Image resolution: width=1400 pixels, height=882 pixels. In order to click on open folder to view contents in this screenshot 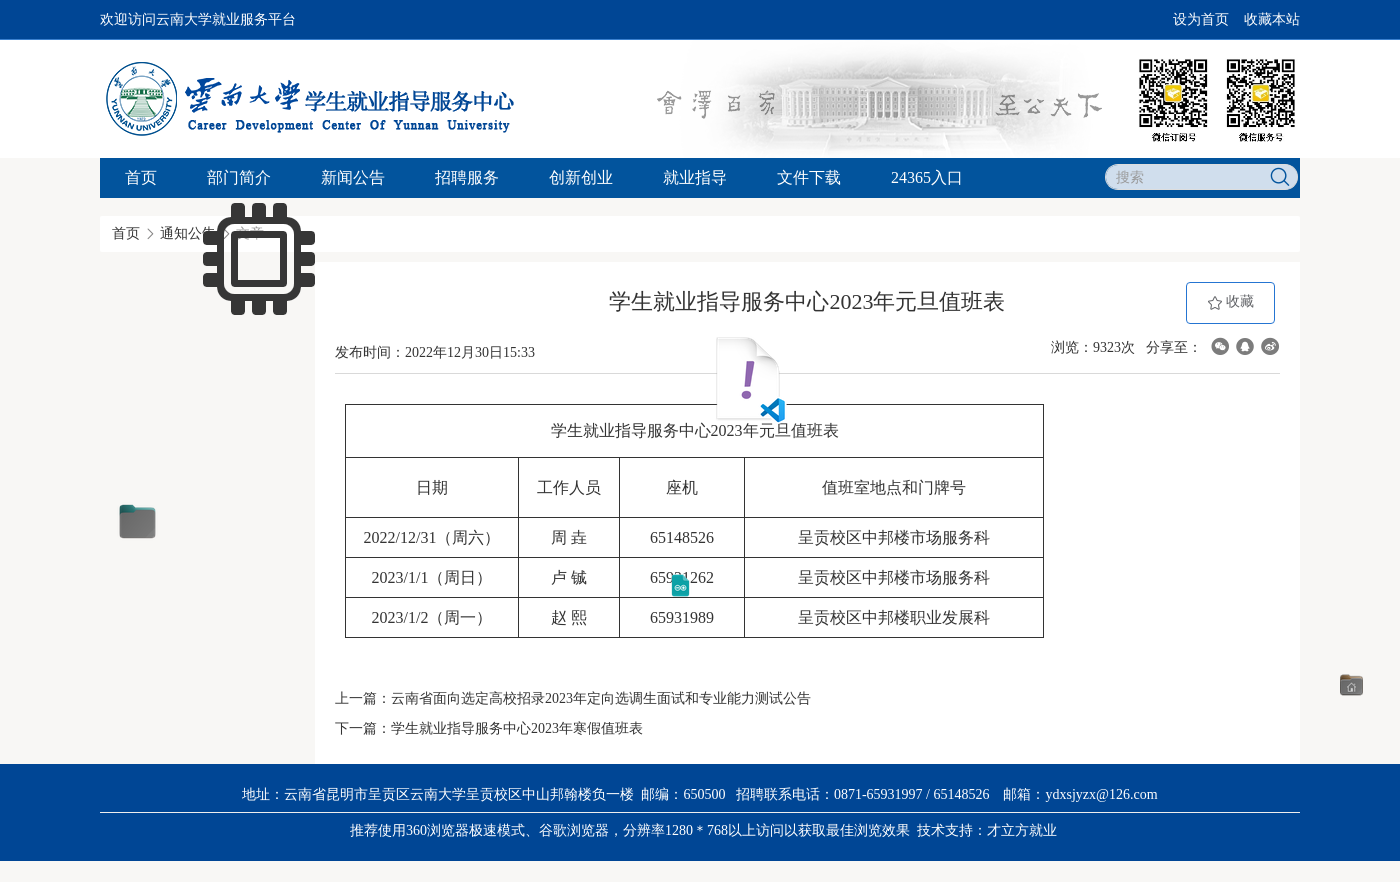, I will do `click(137, 521)`.